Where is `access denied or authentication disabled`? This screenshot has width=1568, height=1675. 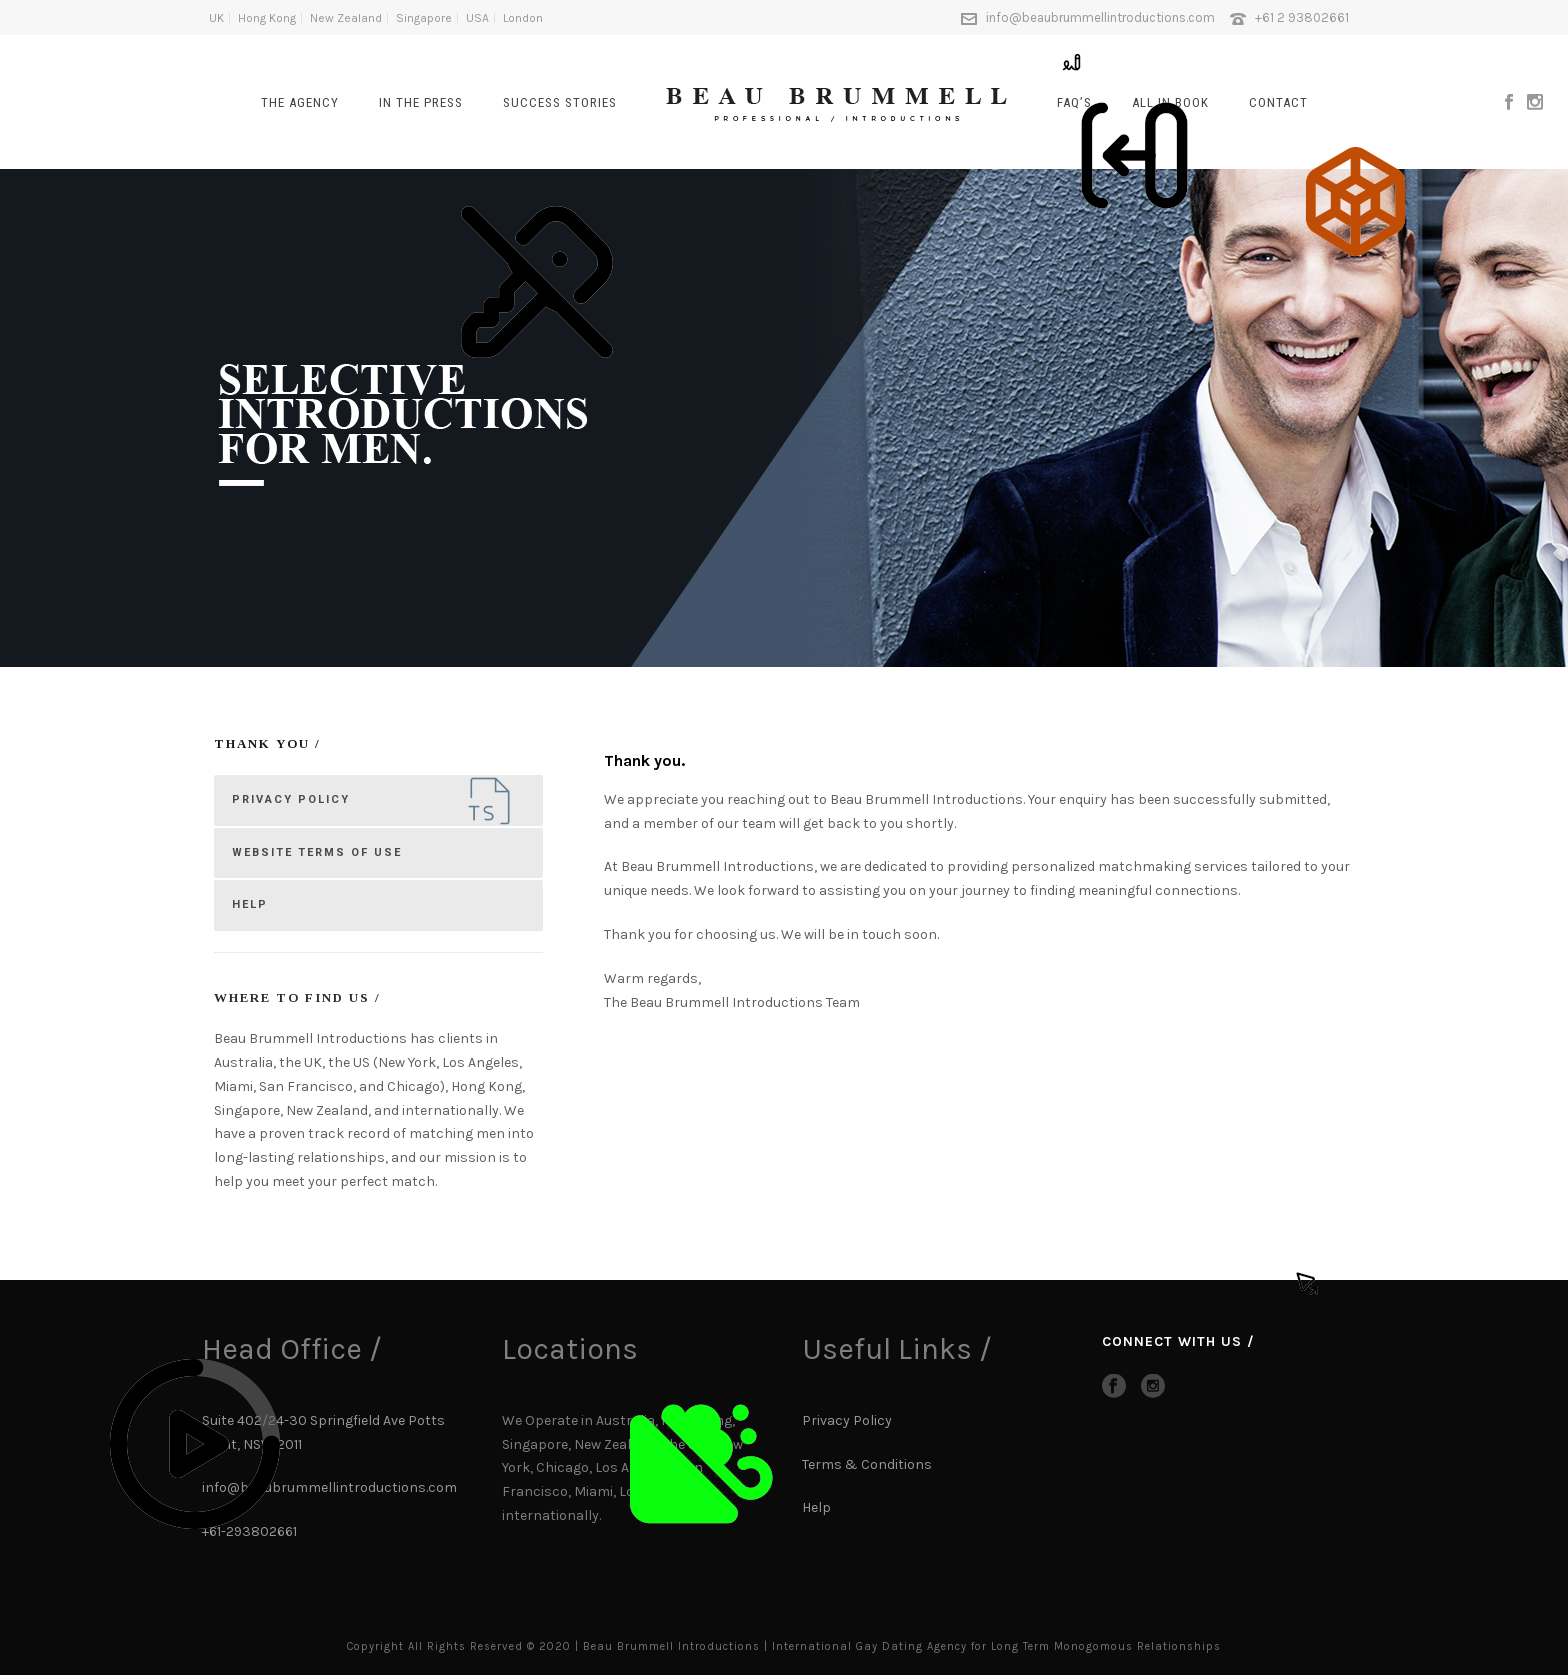
access denied or authentication disabled is located at coordinates (537, 282).